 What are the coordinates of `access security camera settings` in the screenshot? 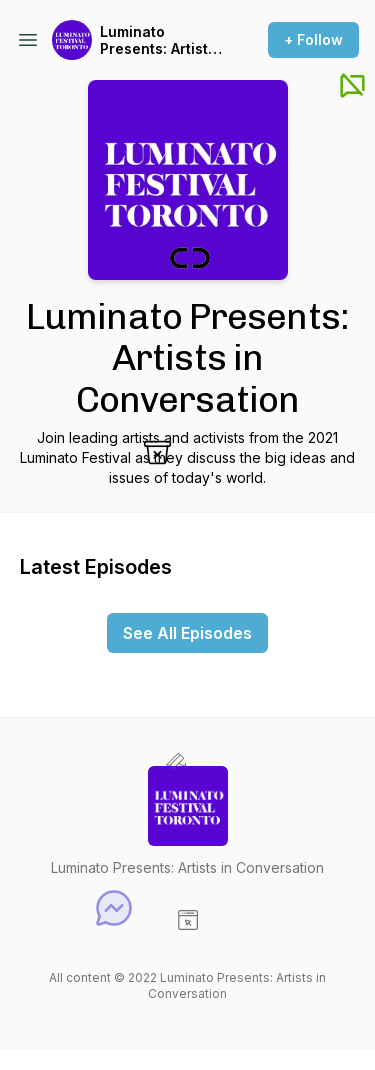 It's located at (176, 762).